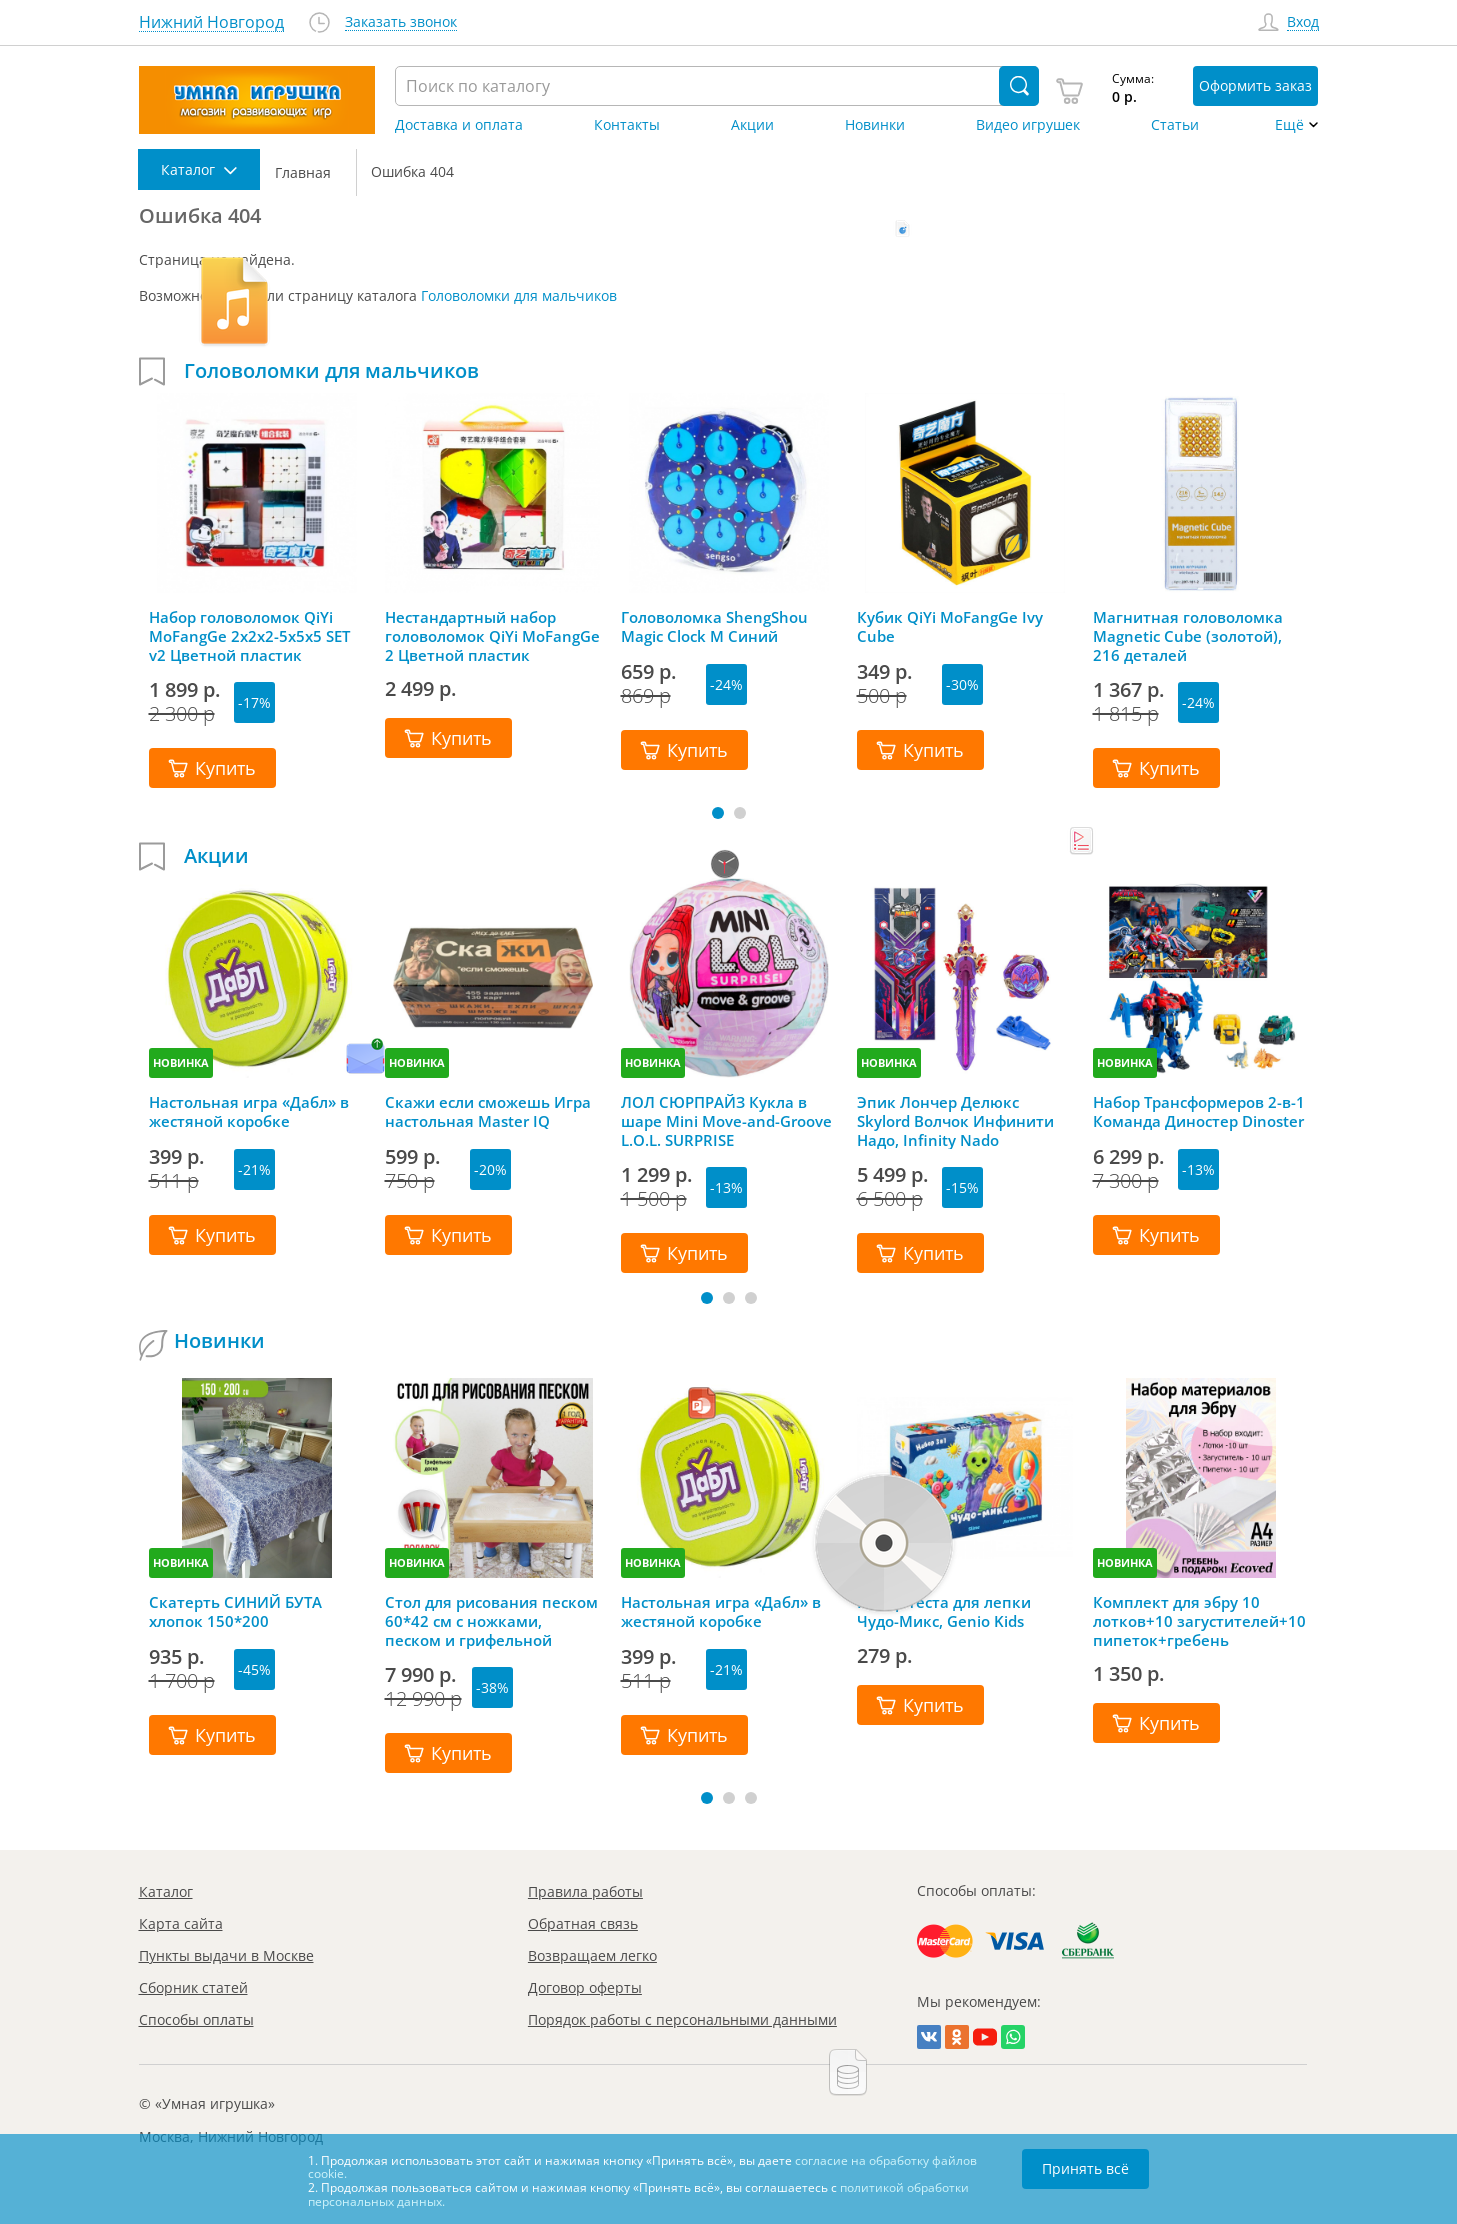  I want to click on access CD/DVD drive contents, so click(884, 1543).